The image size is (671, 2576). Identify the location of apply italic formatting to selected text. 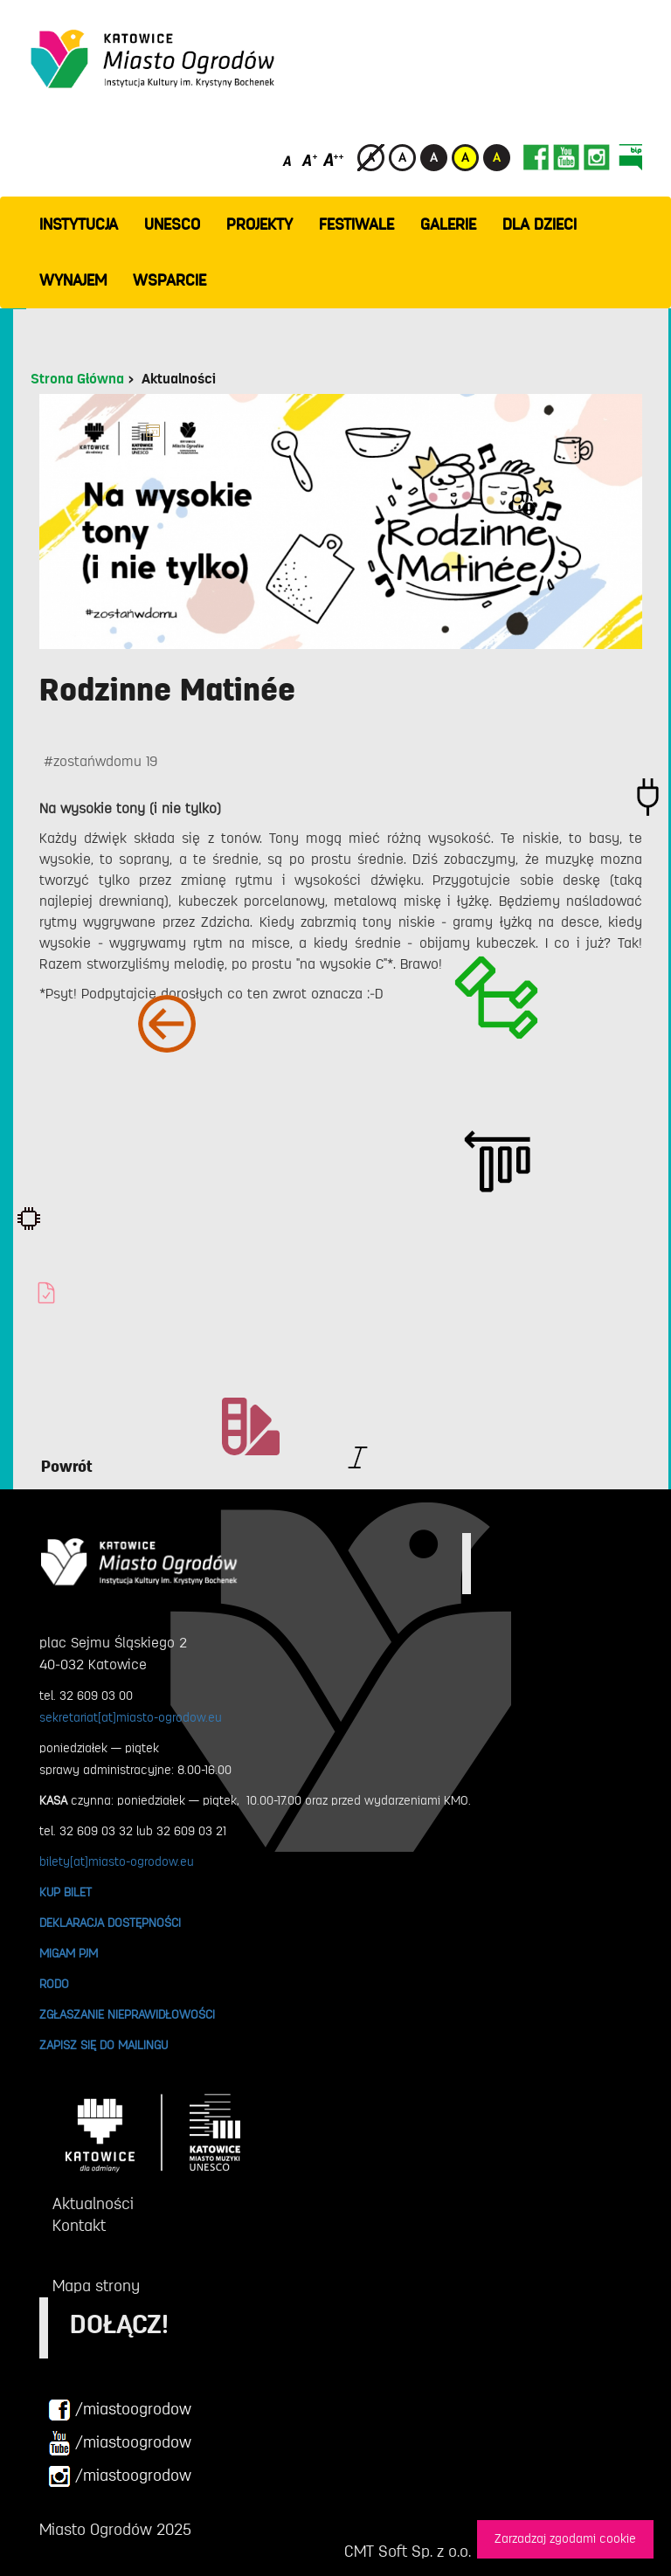
(357, 1457).